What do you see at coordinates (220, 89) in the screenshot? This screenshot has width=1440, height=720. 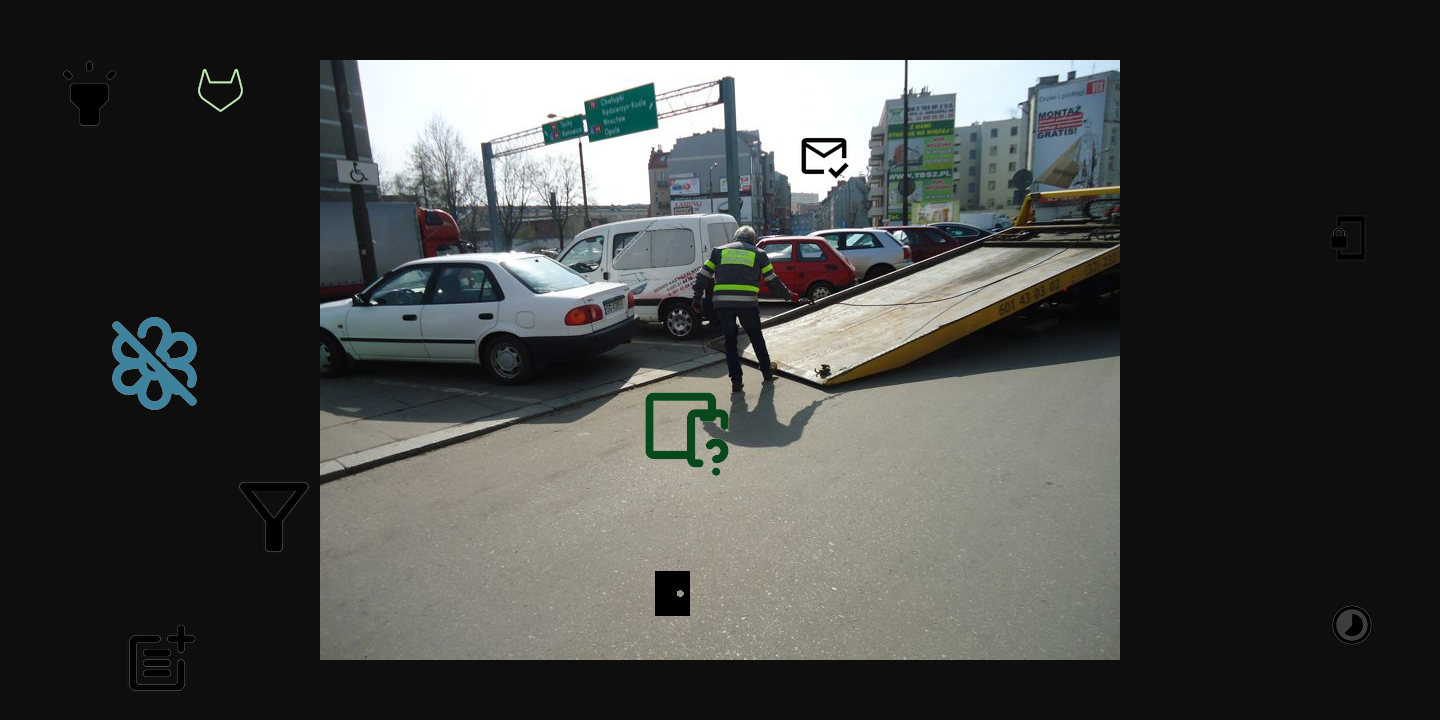 I see `open gitlab repository` at bounding box center [220, 89].